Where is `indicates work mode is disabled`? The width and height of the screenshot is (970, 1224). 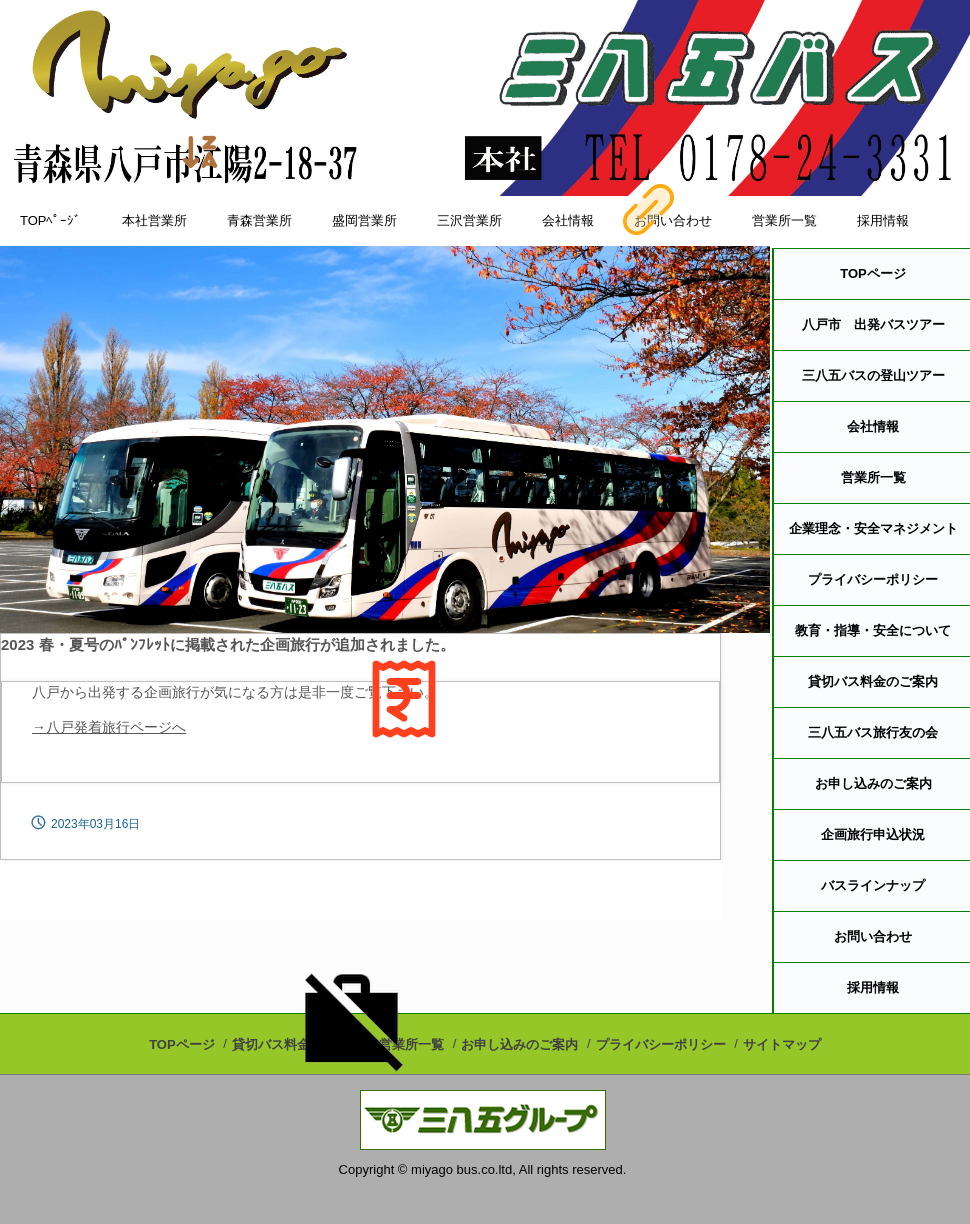 indicates work mode is disabled is located at coordinates (351, 1020).